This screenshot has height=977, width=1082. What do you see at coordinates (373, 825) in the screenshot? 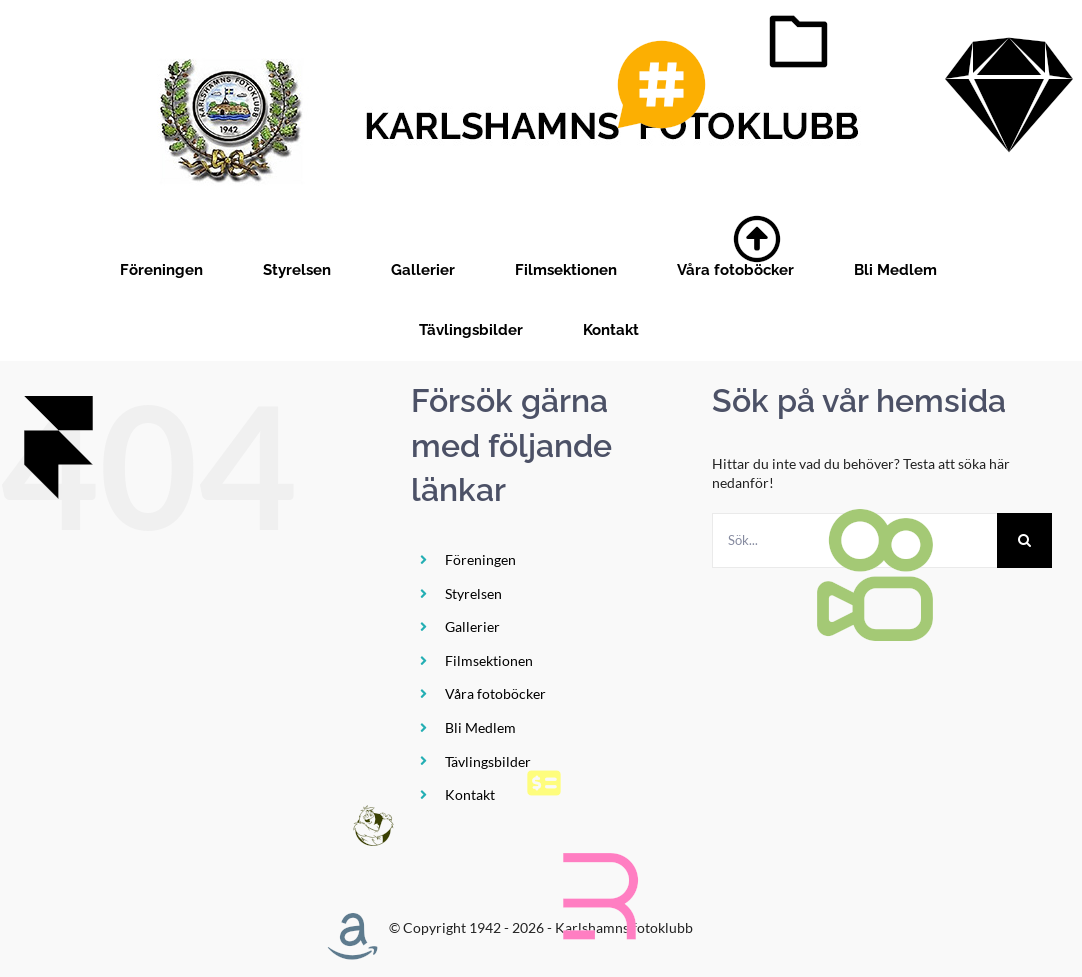
I see `the red yeti brand logo` at bounding box center [373, 825].